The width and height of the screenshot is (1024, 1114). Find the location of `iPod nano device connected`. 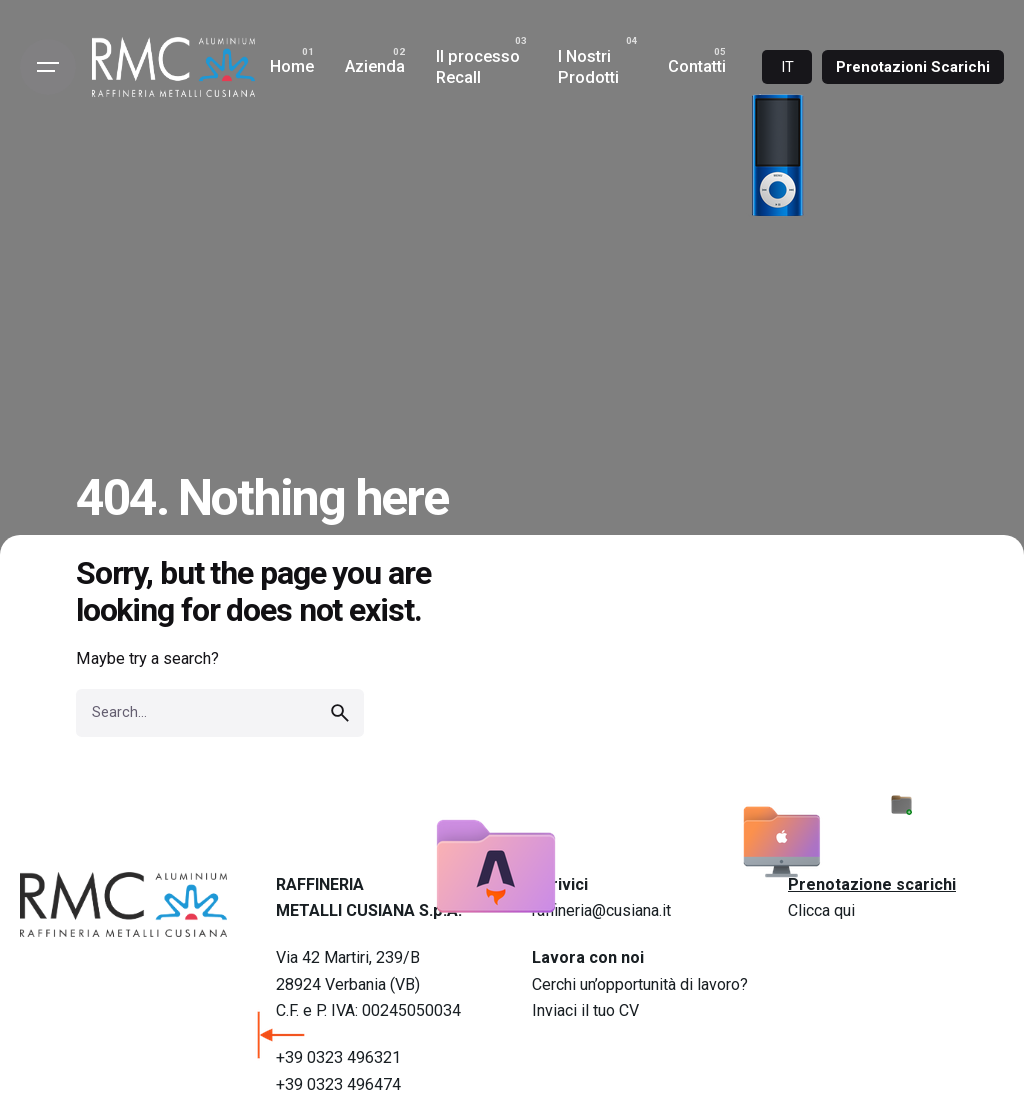

iPod nano device connected is located at coordinates (777, 157).